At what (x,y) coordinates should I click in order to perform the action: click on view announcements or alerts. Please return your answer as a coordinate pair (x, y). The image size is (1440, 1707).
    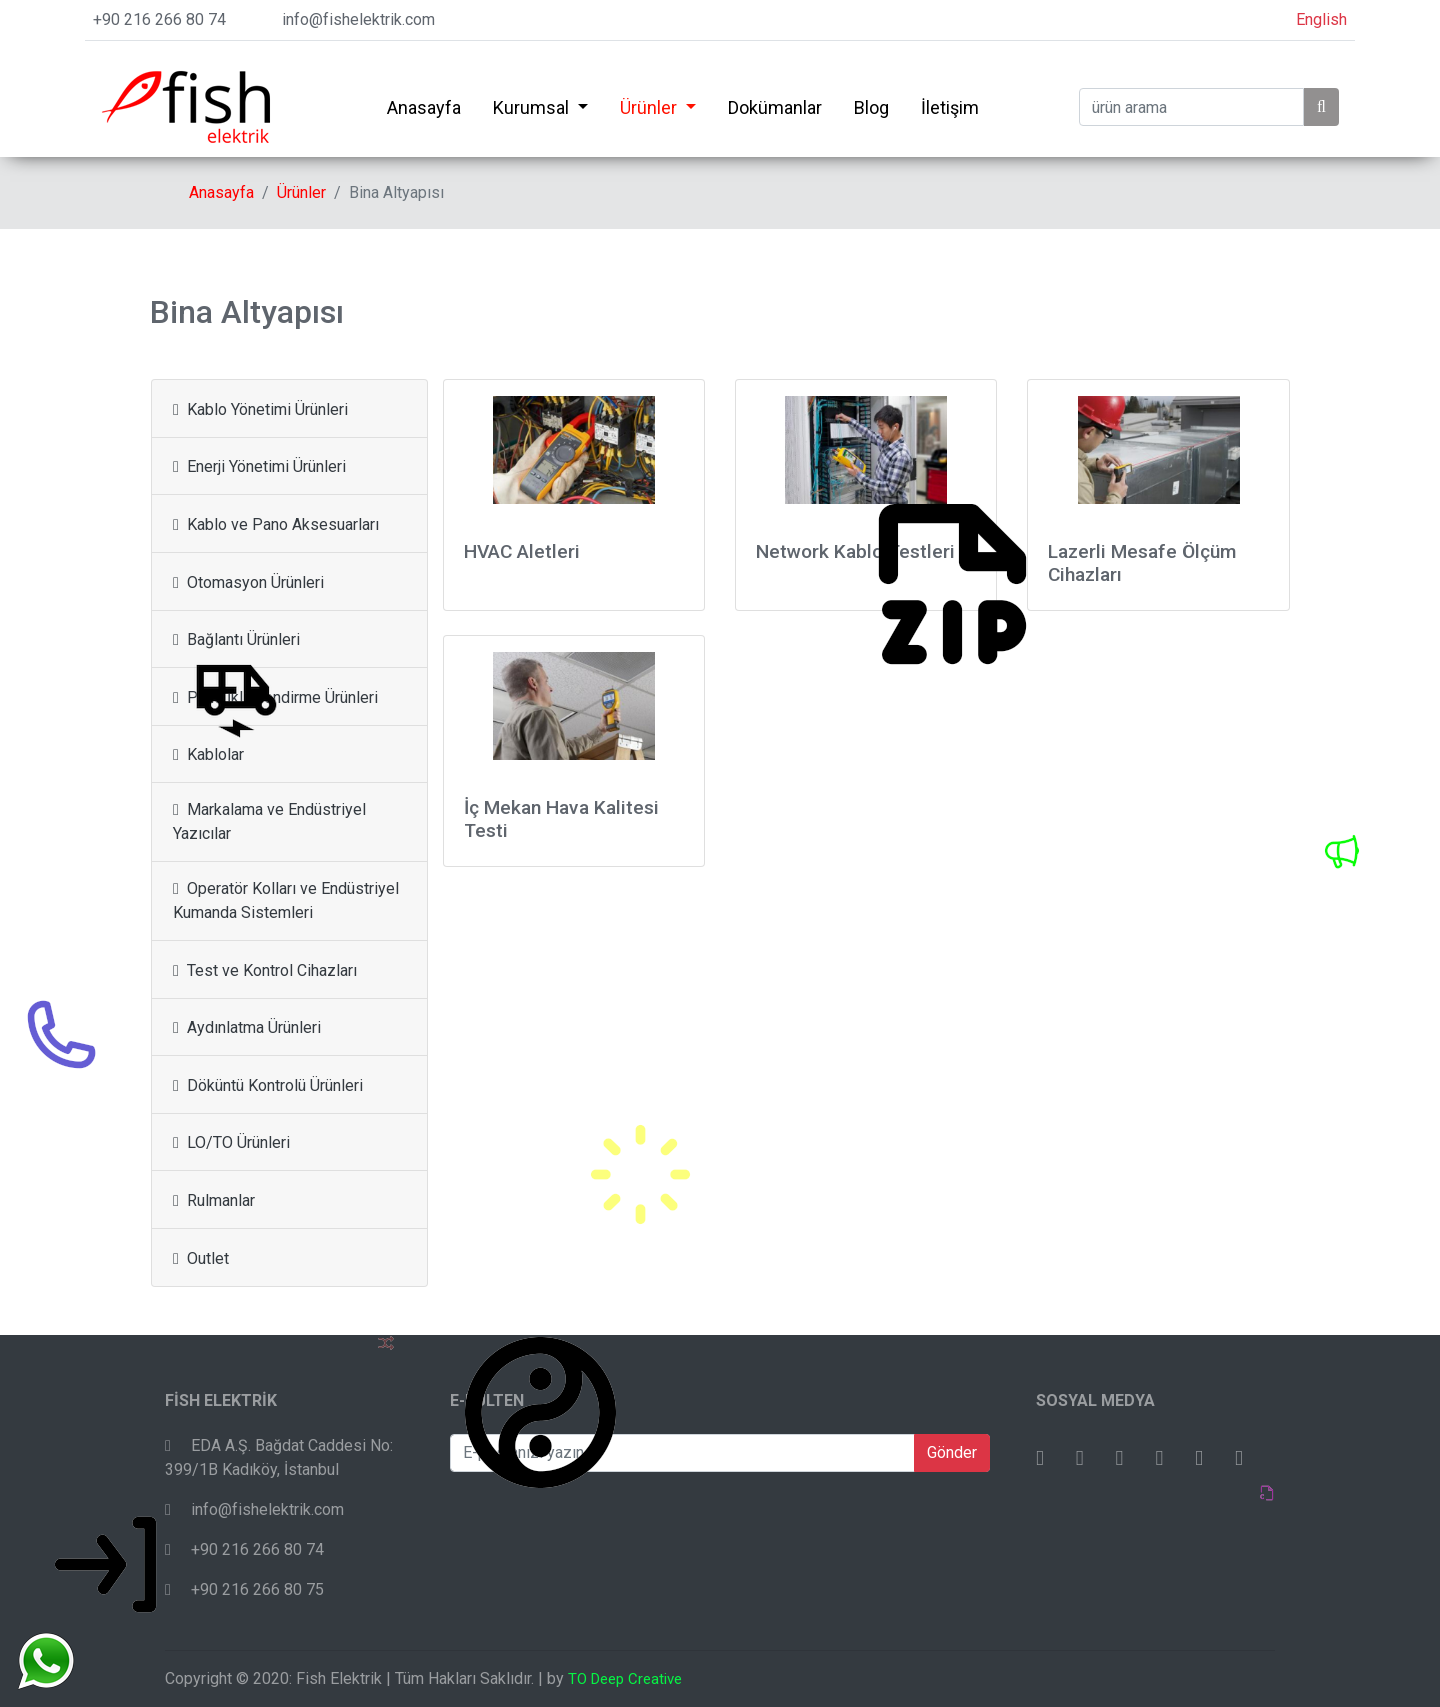
    Looking at the image, I should click on (1342, 852).